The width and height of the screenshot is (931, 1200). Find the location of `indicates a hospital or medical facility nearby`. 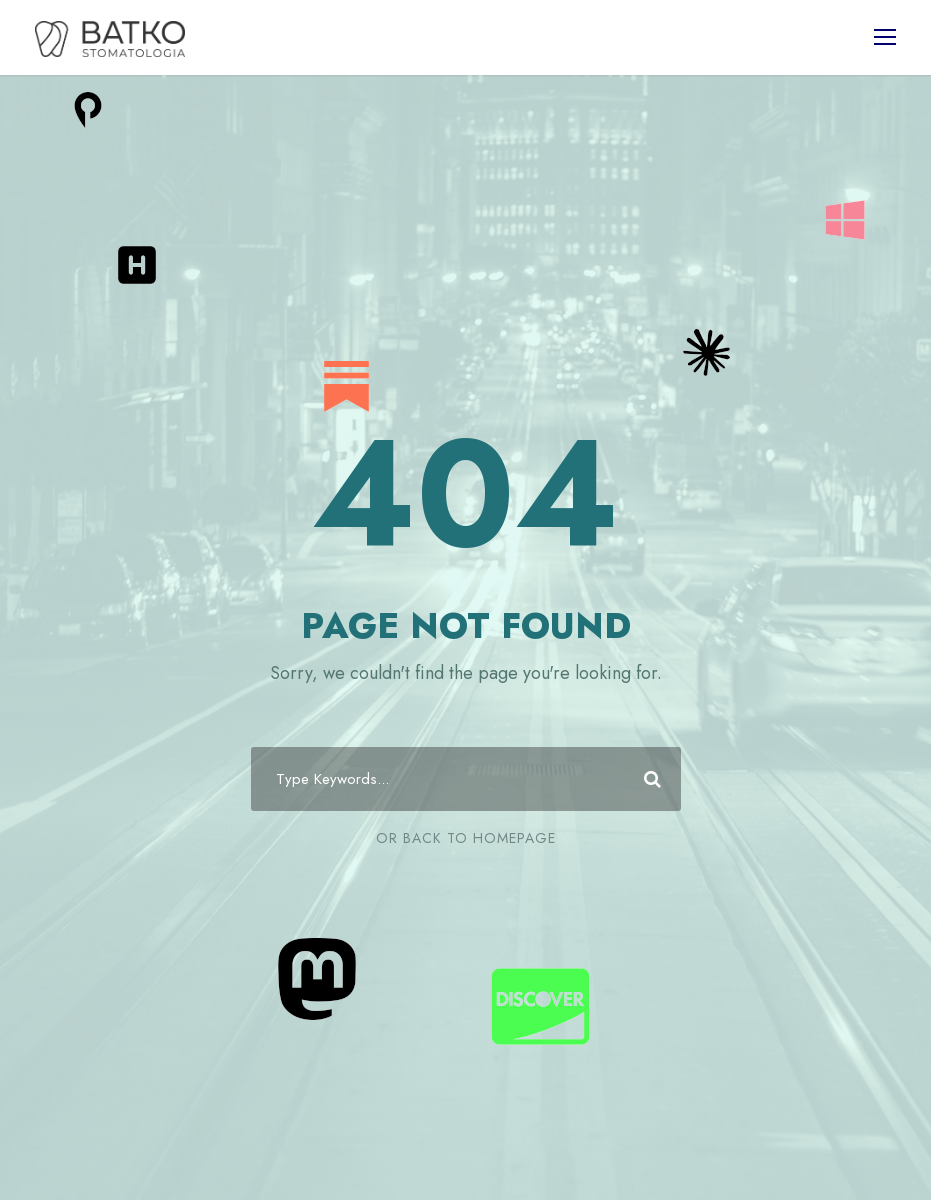

indicates a hospital or medical facility nearby is located at coordinates (137, 265).